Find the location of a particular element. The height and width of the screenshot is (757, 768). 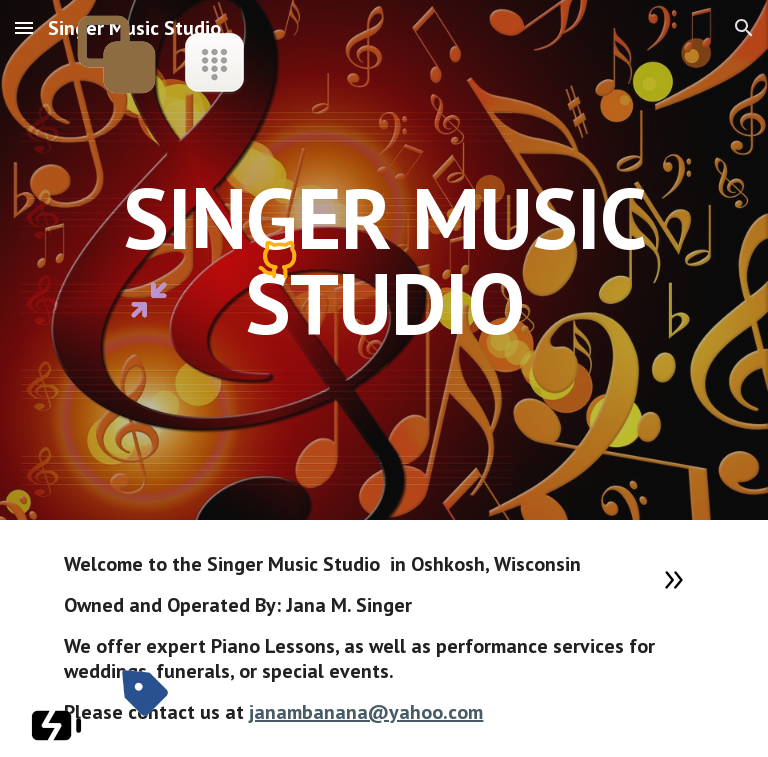

copy to clipboard is located at coordinates (116, 54).